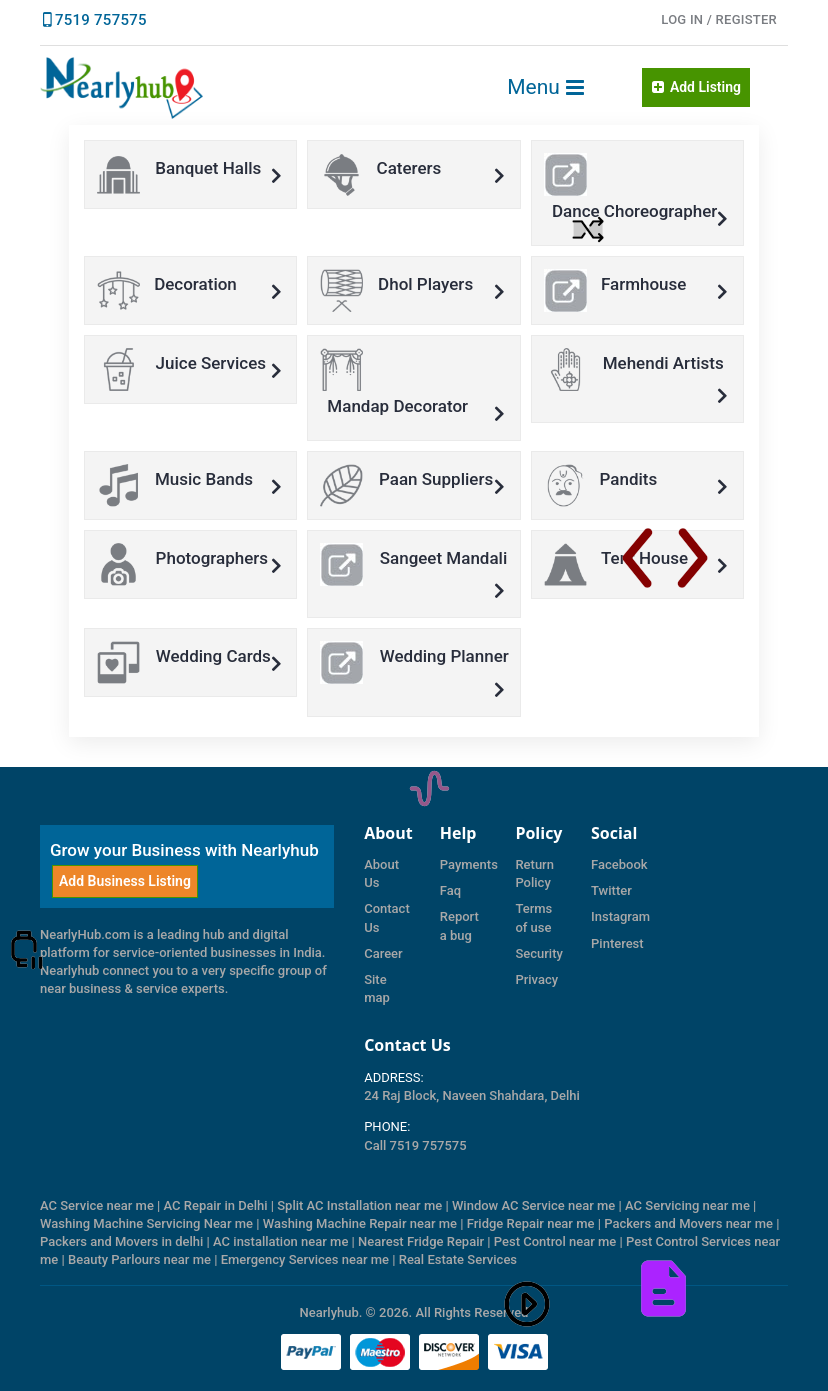 The image size is (828, 1391). What do you see at coordinates (665, 558) in the screenshot?
I see `view or edit source code` at bounding box center [665, 558].